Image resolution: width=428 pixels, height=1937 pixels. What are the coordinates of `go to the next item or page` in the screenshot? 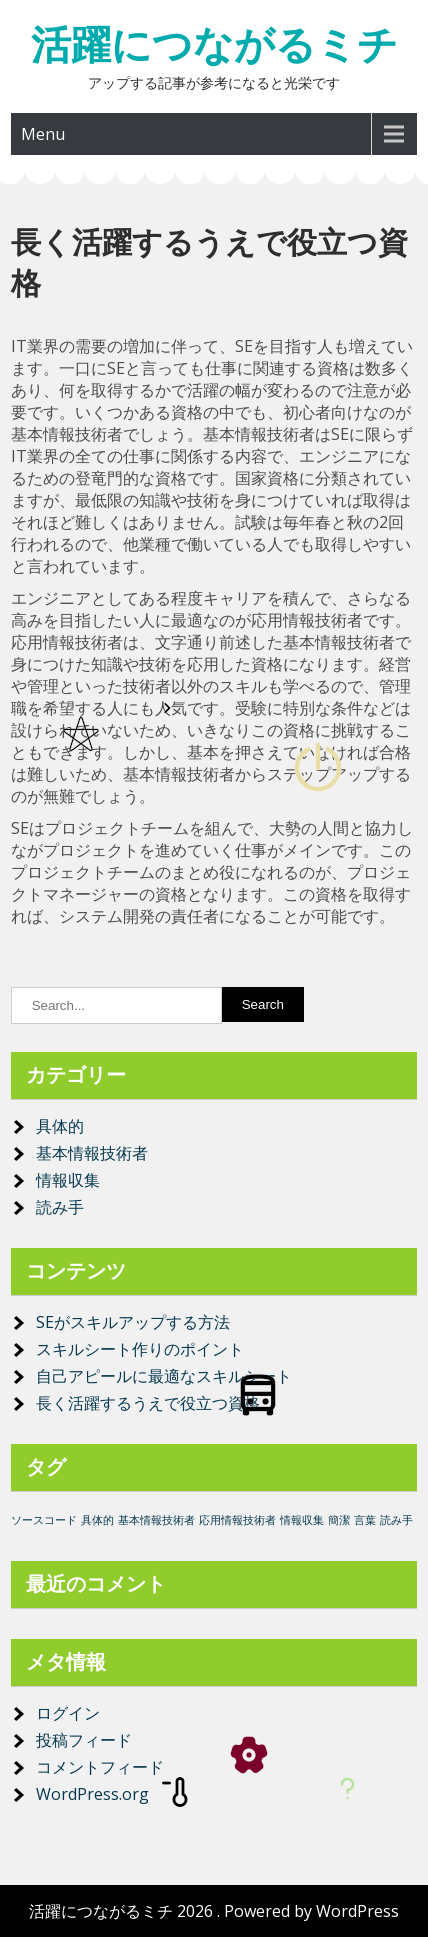 It's located at (167, 708).